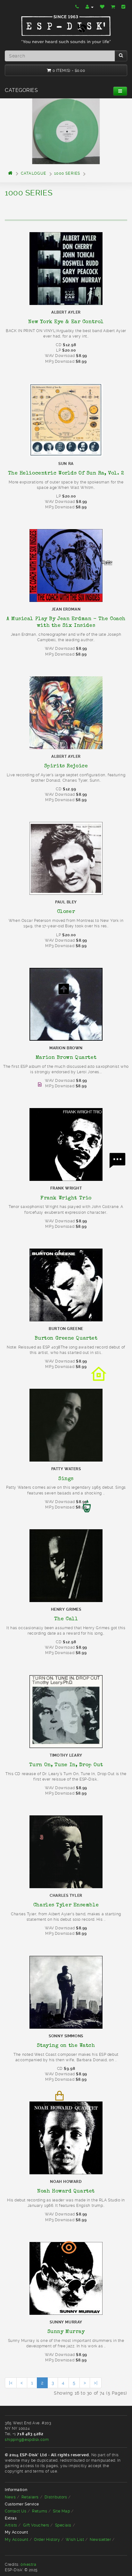  I want to click on visit 500px photography platform, so click(41, 1837).